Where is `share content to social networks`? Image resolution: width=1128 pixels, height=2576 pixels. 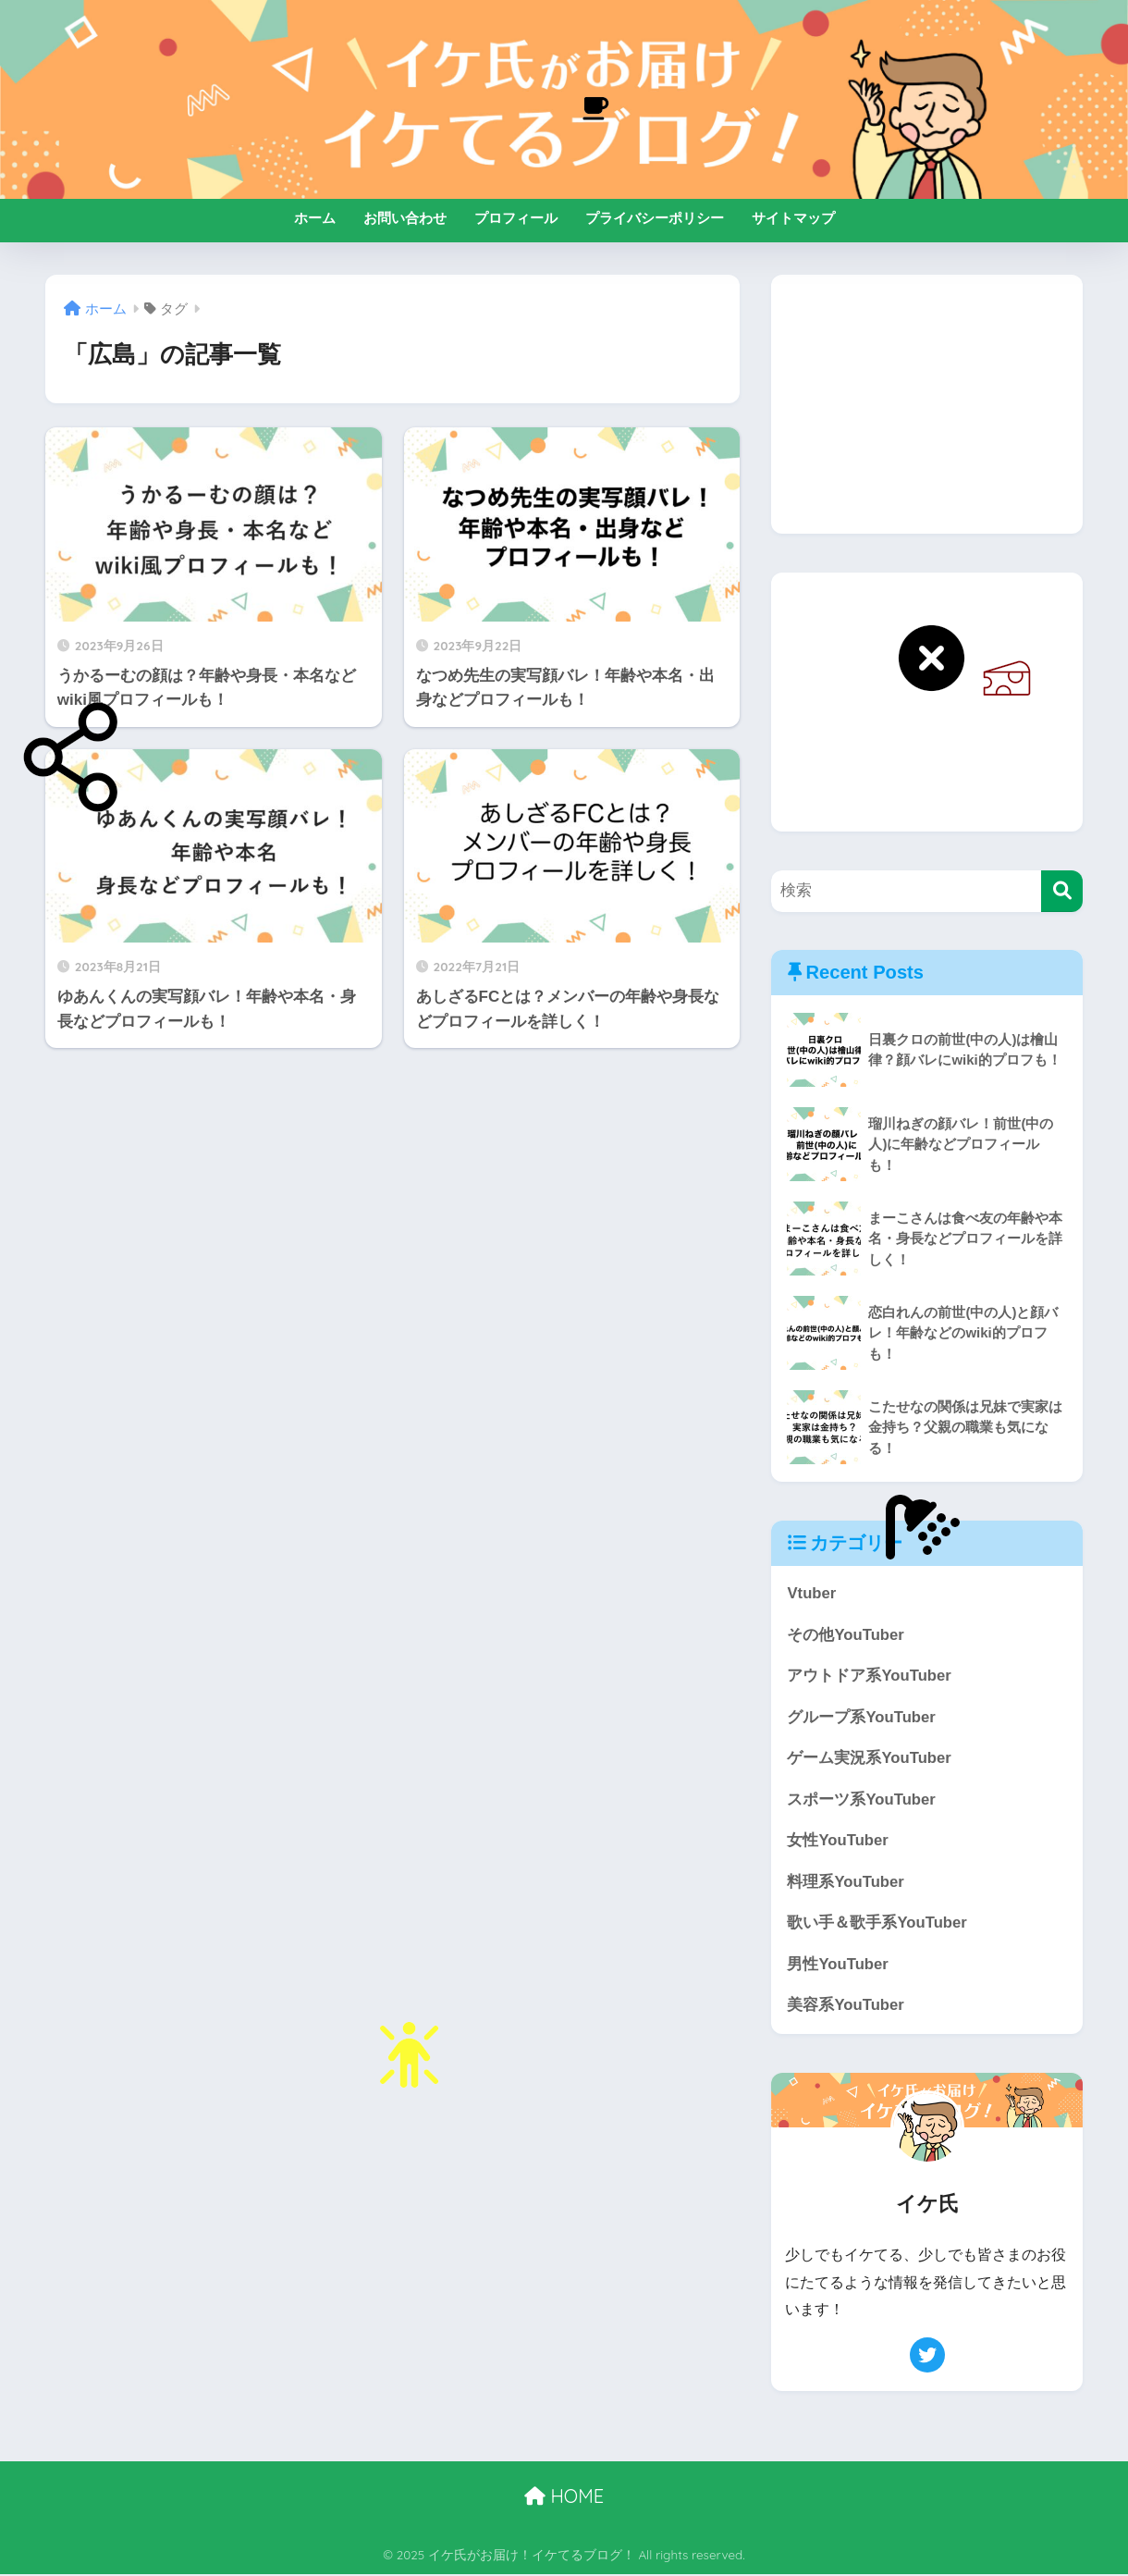
share content to social networks is located at coordinates (74, 757).